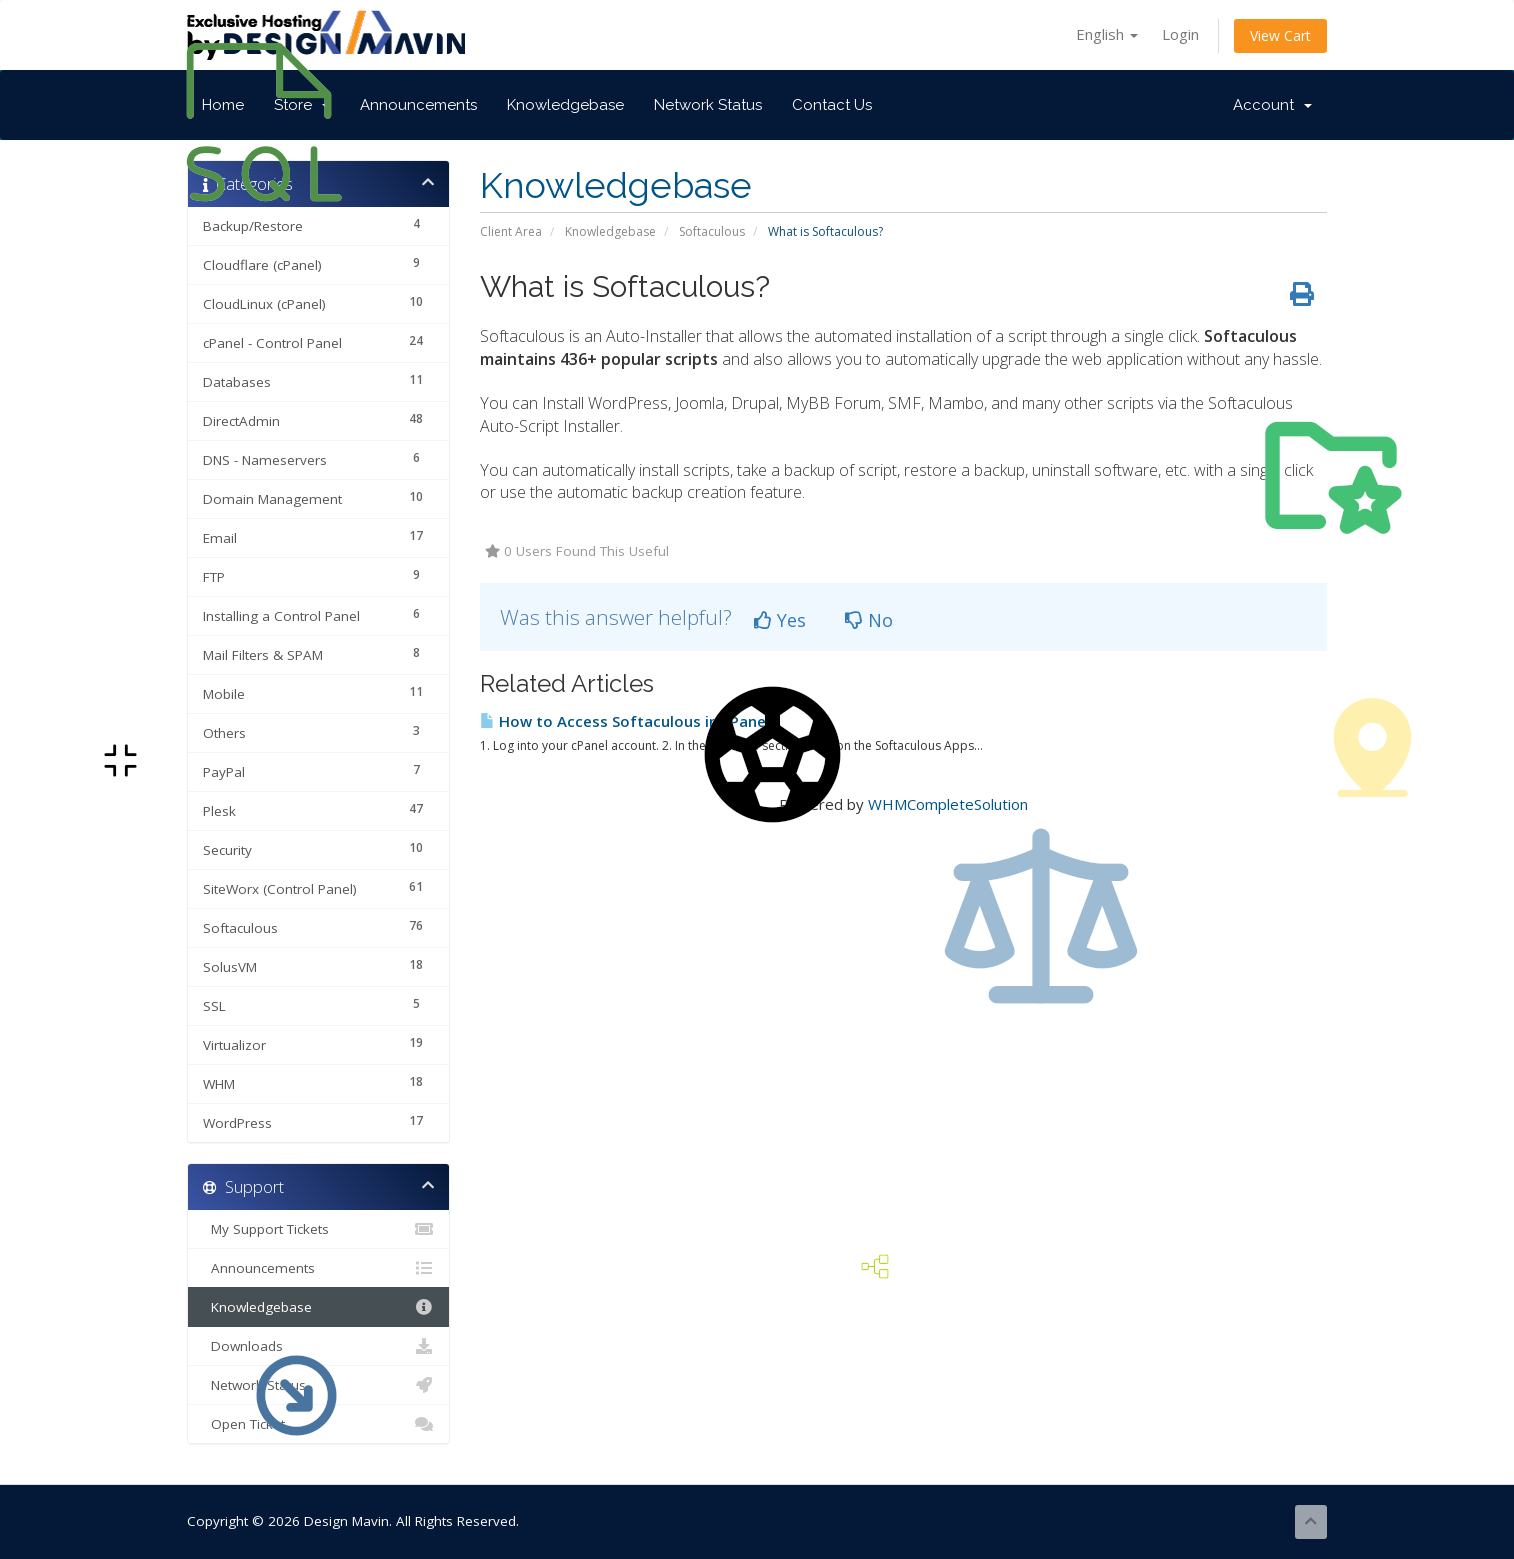 Image resolution: width=1514 pixels, height=1559 pixels. What do you see at coordinates (1372, 747) in the screenshot?
I see `view location on map` at bounding box center [1372, 747].